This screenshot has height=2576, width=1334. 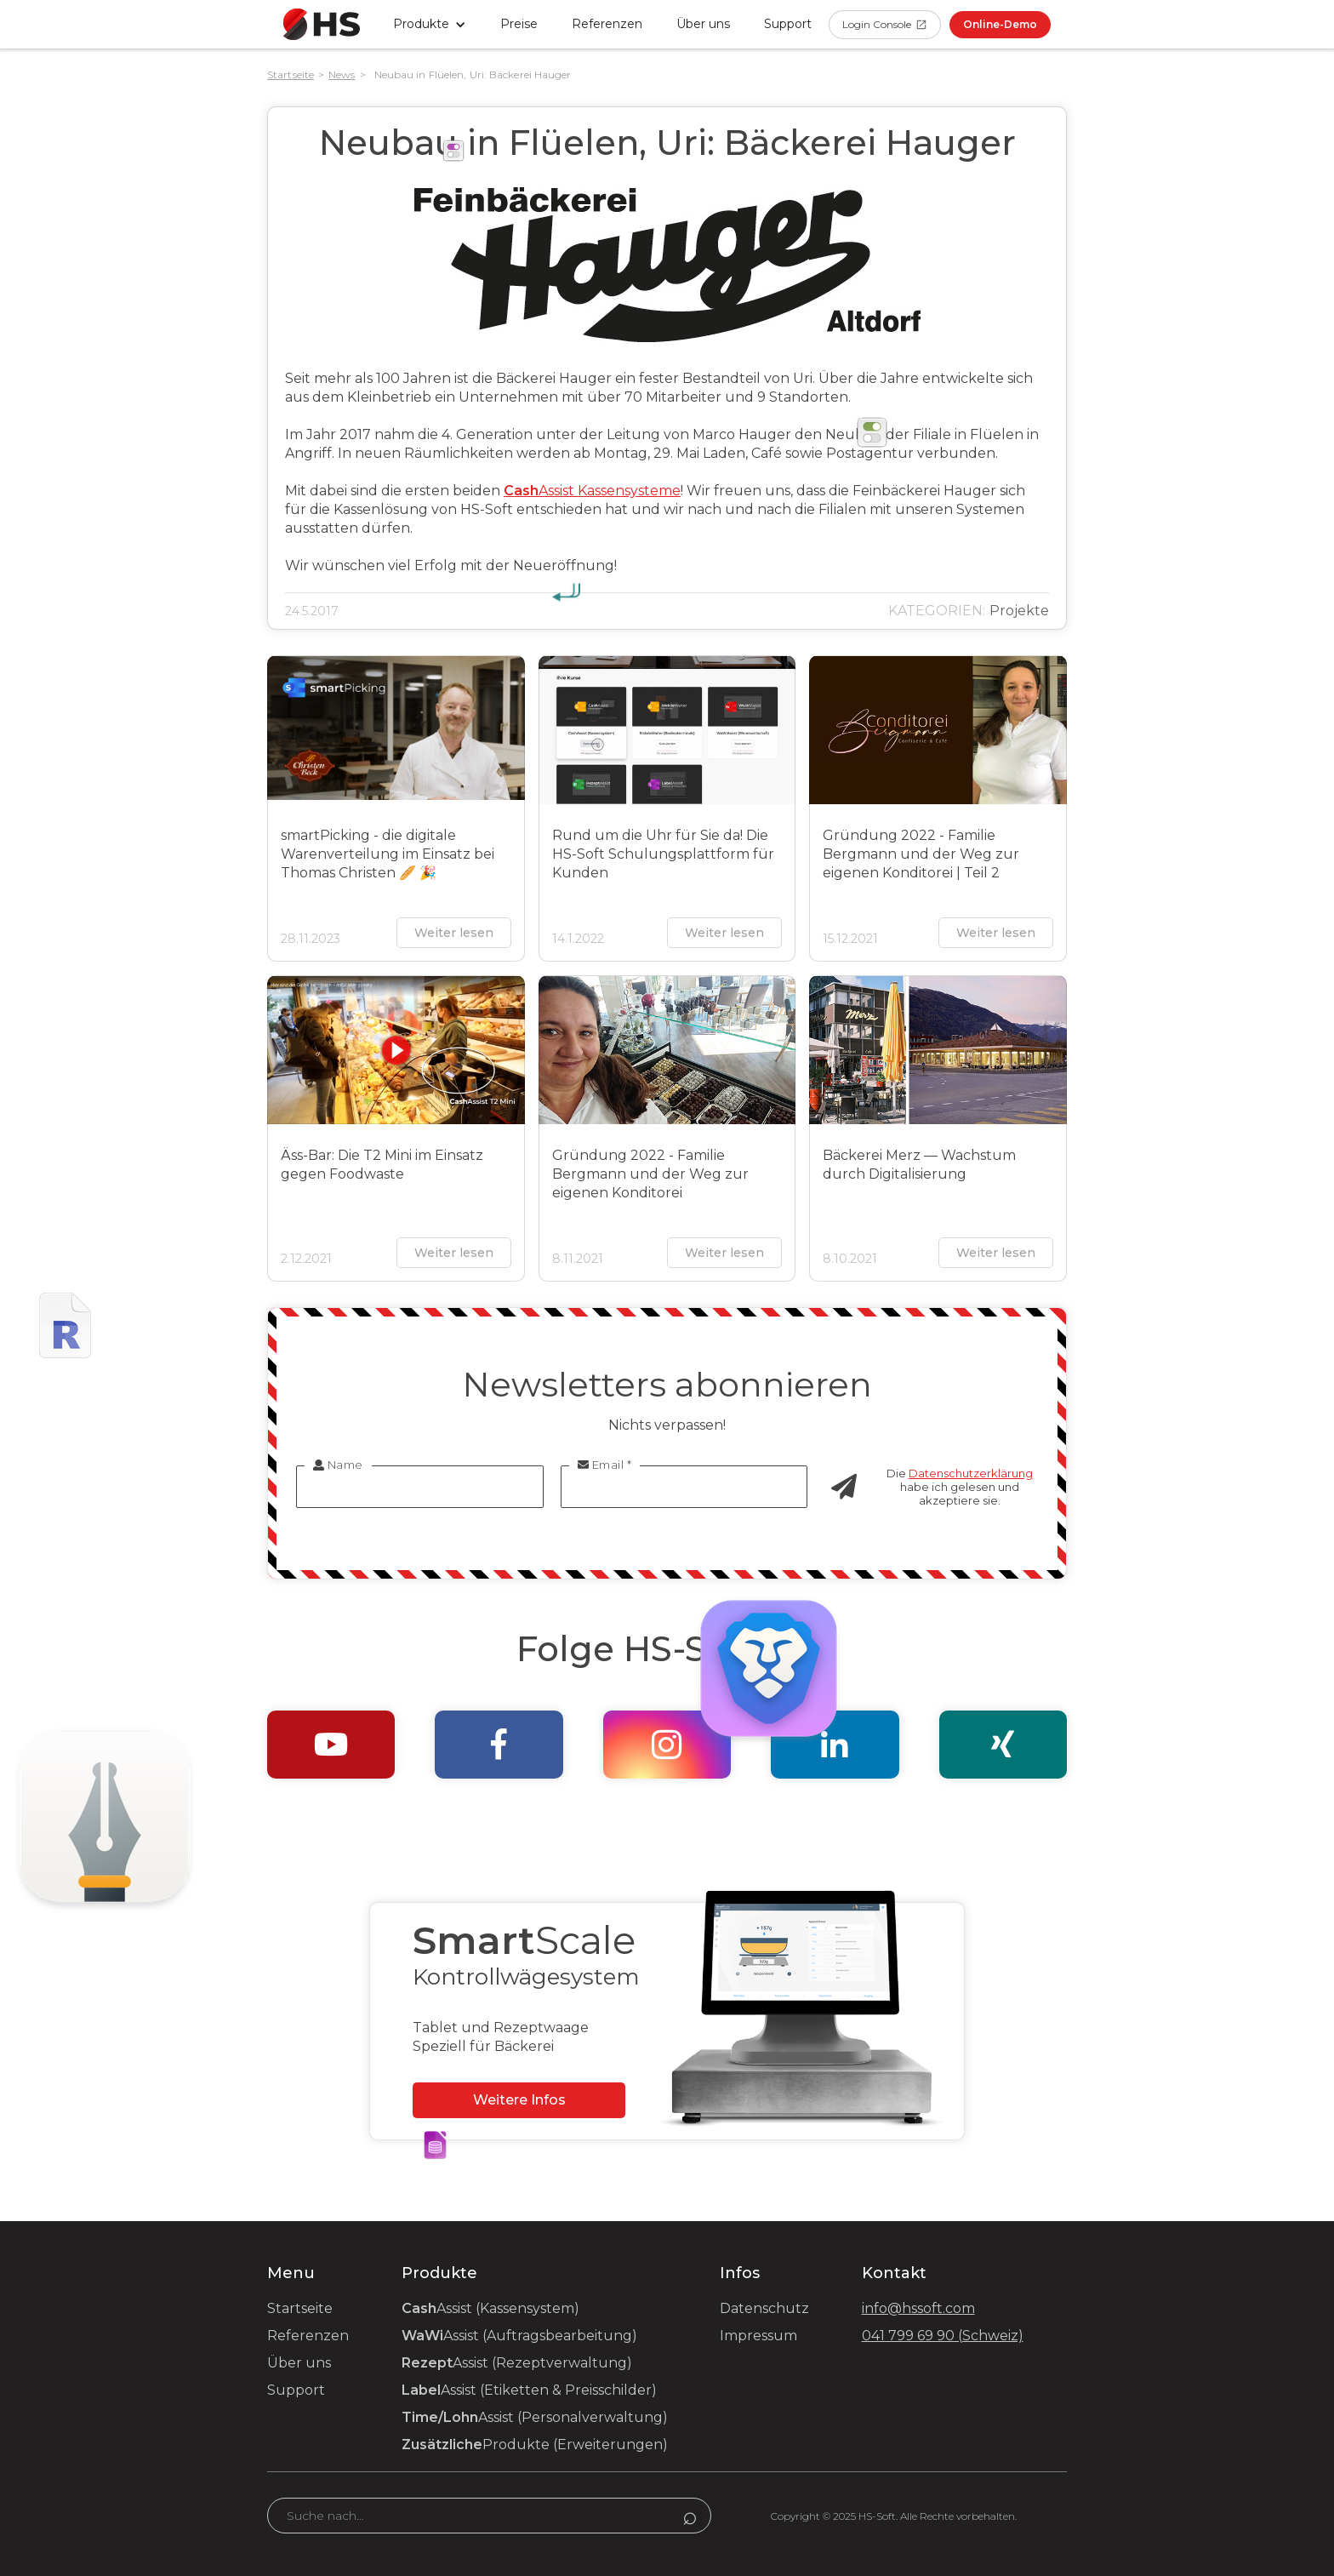 What do you see at coordinates (435, 2145) in the screenshot?
I see `open libreoffice base database application` at bounding box center [435, 2145].